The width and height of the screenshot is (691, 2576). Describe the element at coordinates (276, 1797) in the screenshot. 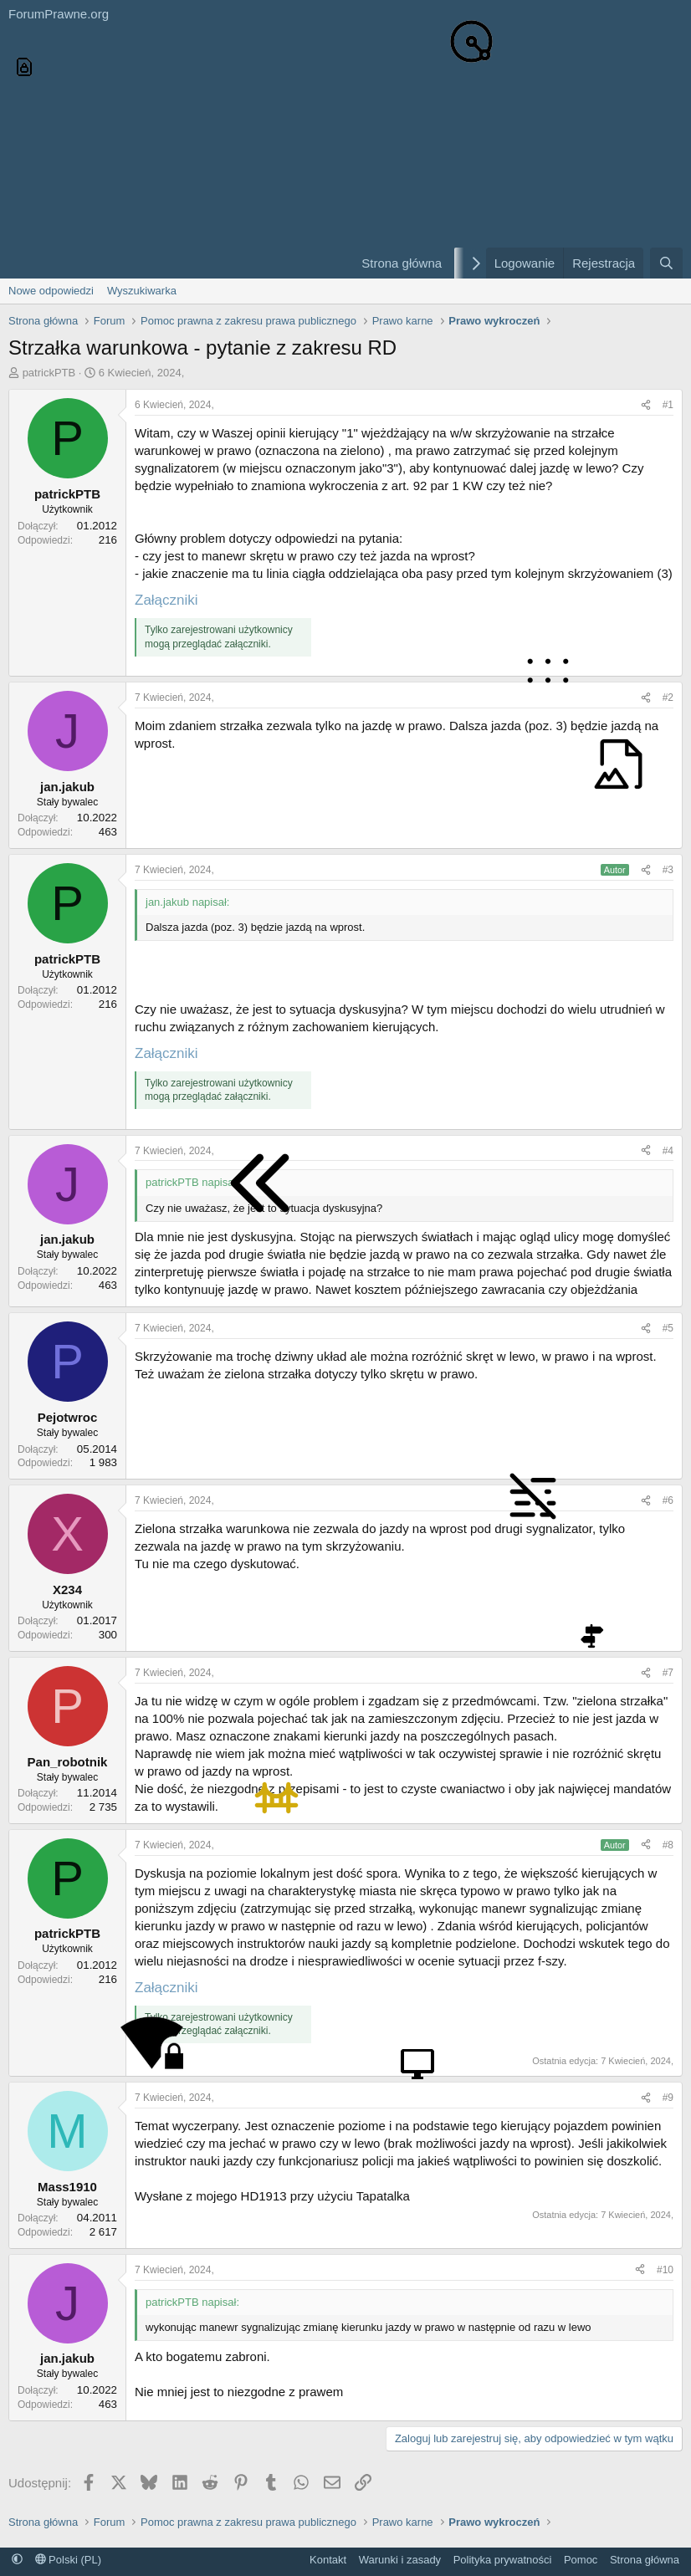

I see `view bridge or overpass information` at that location.